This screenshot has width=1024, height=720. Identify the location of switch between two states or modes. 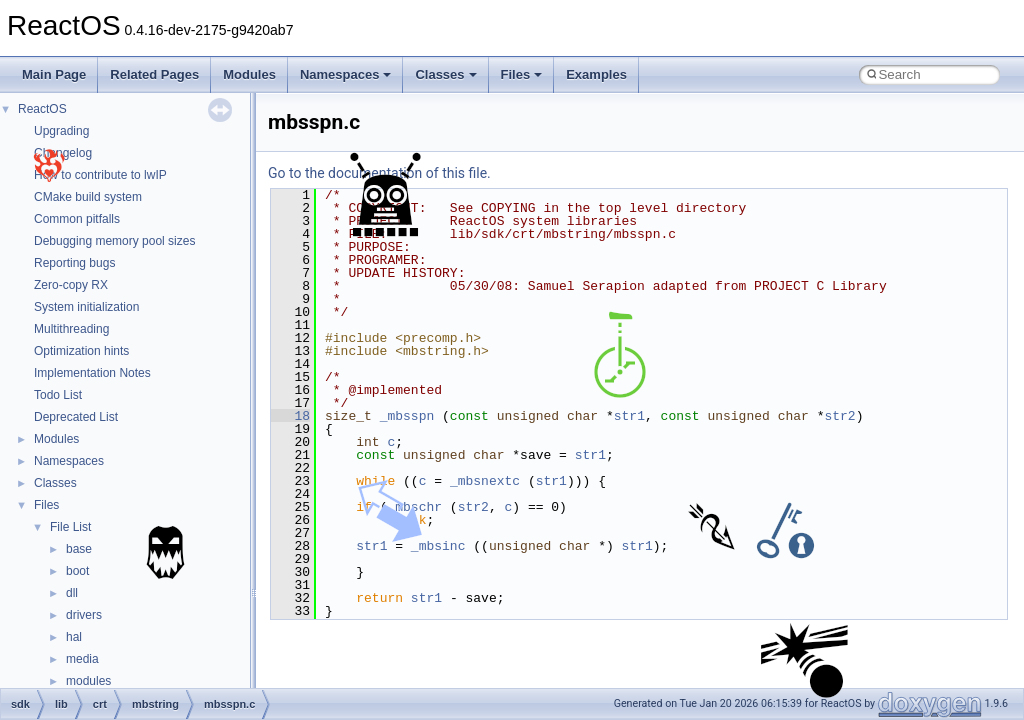
(390, 511).